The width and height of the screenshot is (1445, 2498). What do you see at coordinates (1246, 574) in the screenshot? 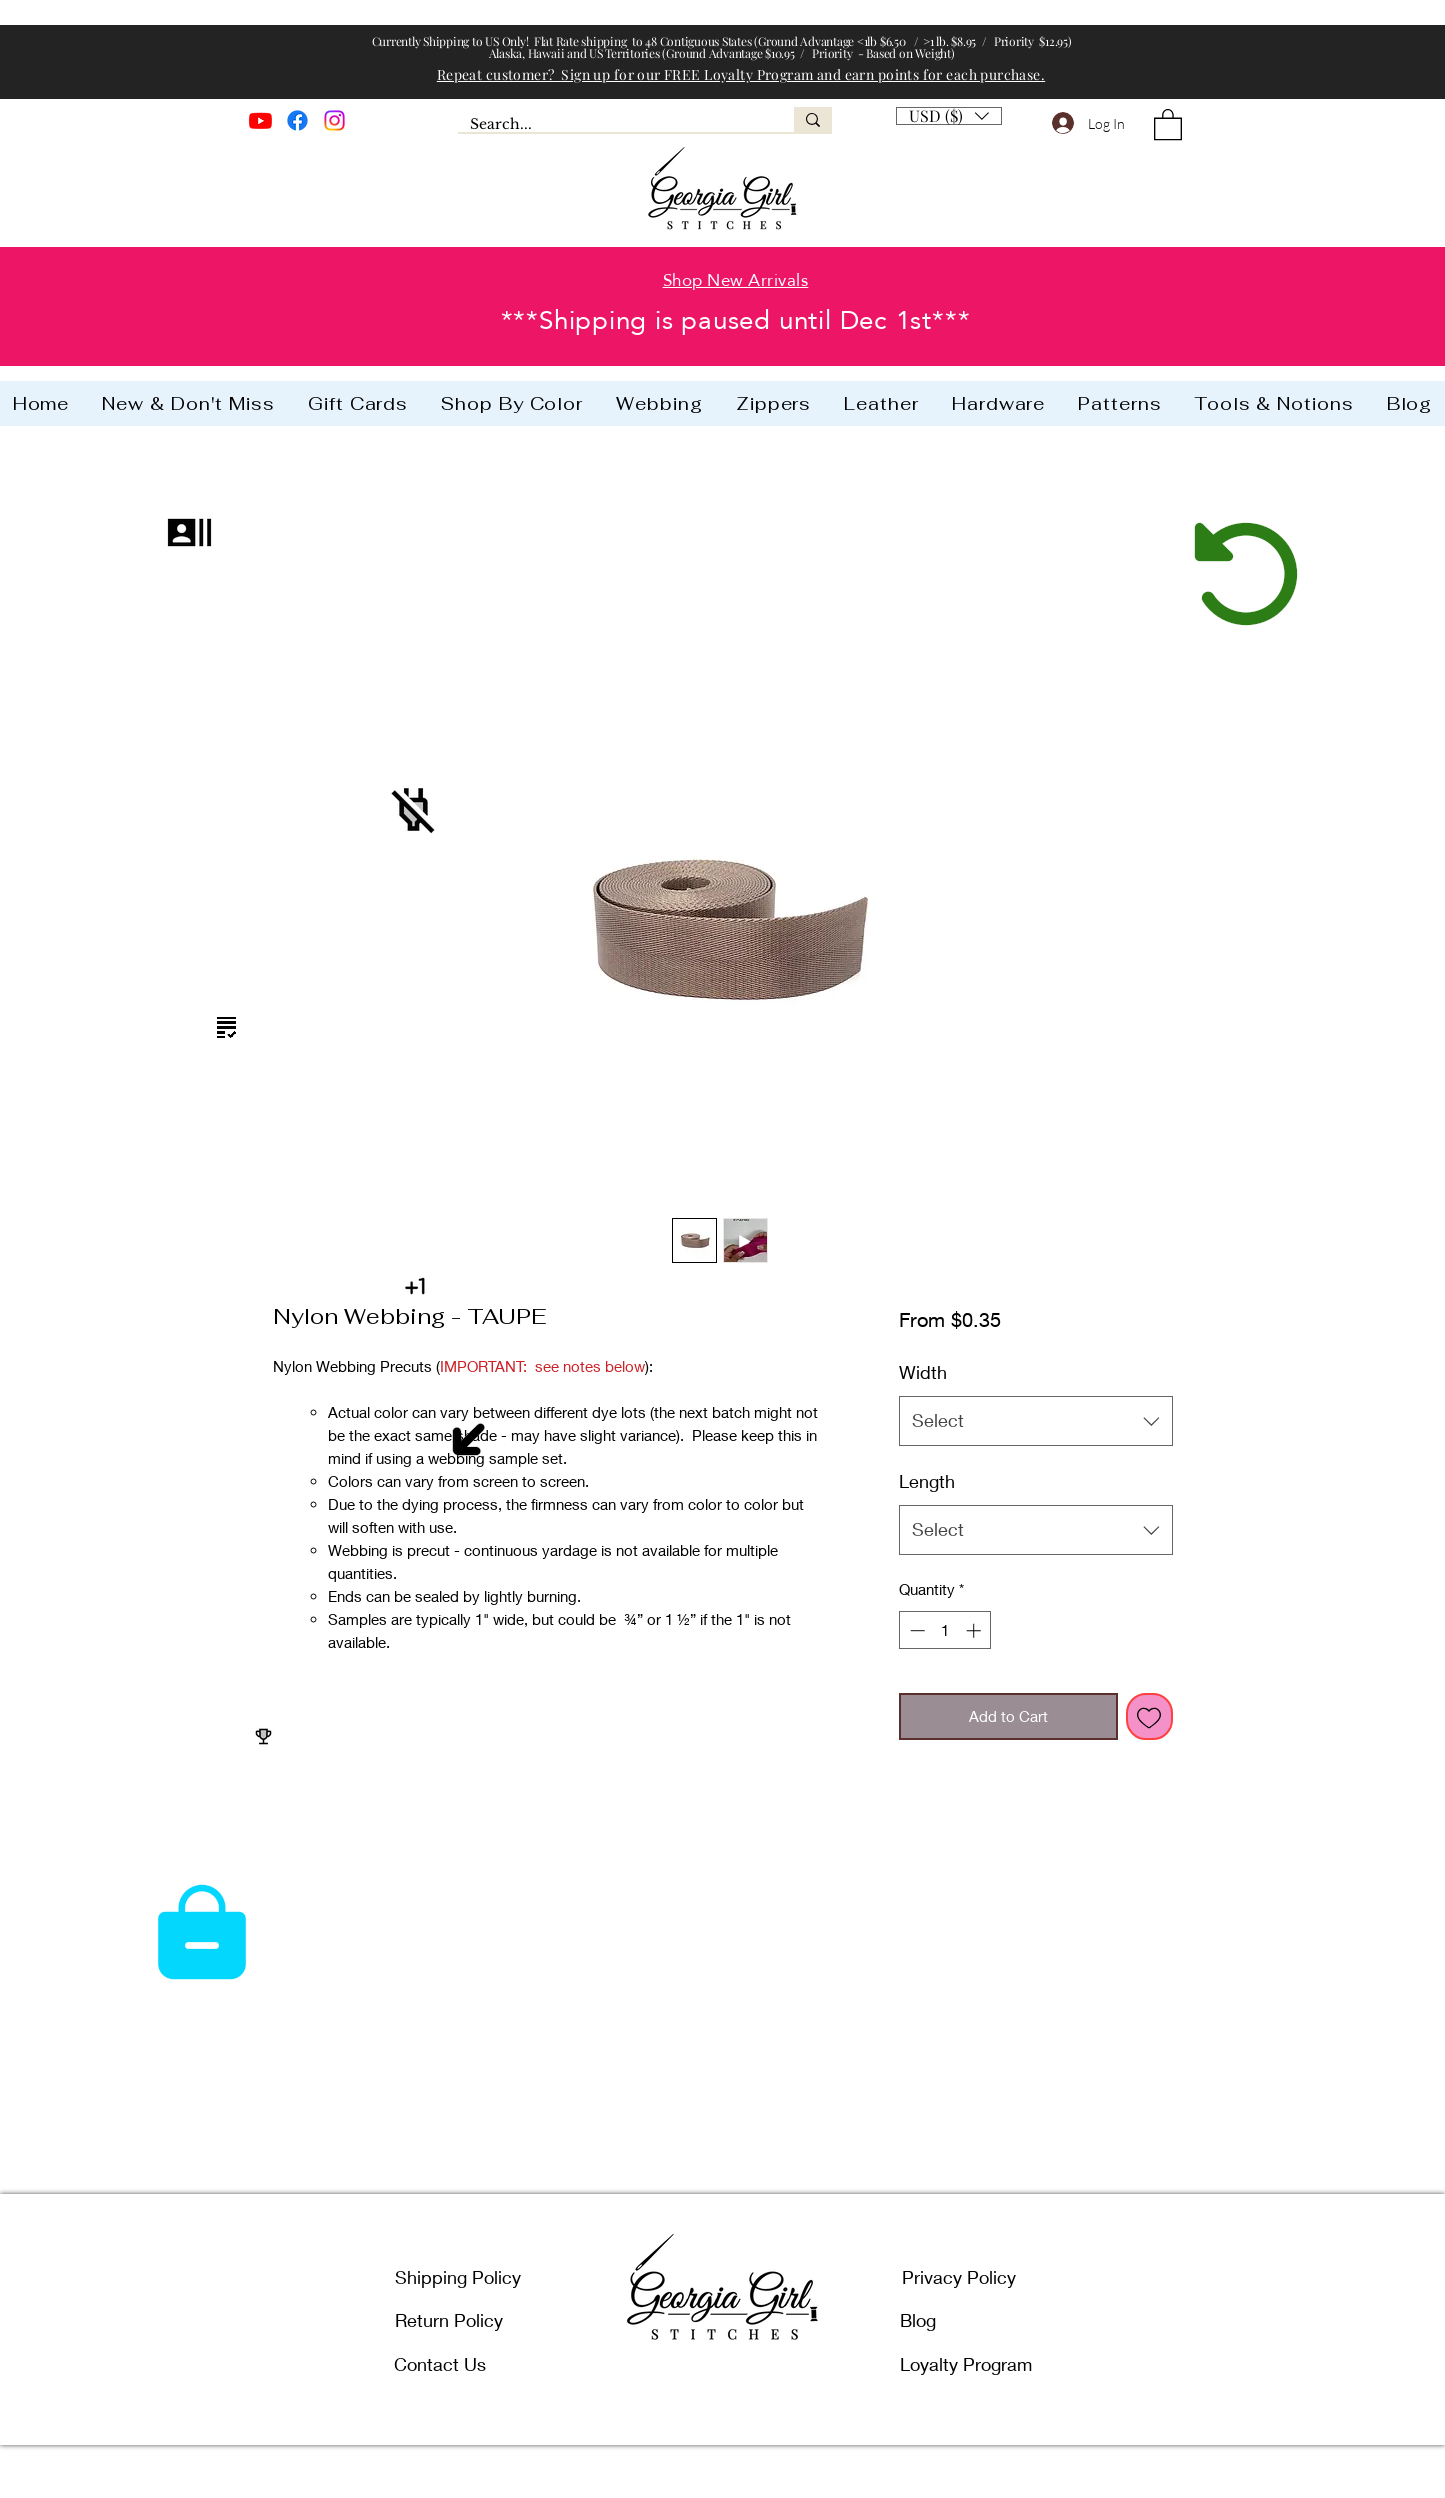
I see `undo the last action` at bounding box center [1246, 574].